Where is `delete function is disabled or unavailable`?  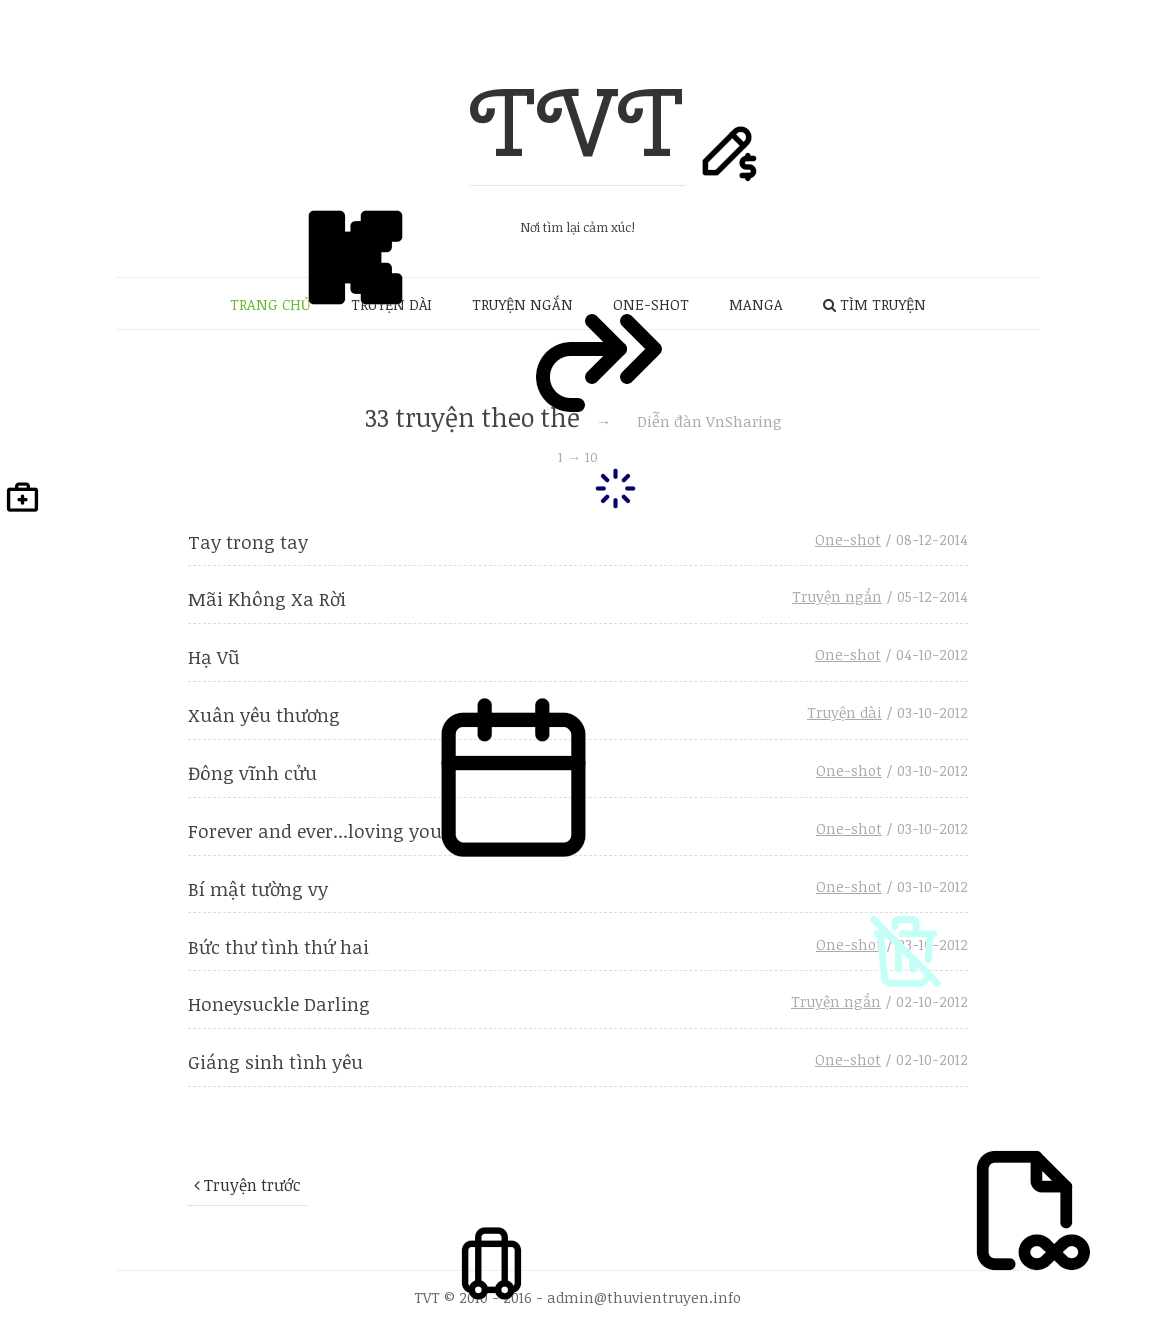
delete function is disabled or unavailable is located at coordinates (905, 951).